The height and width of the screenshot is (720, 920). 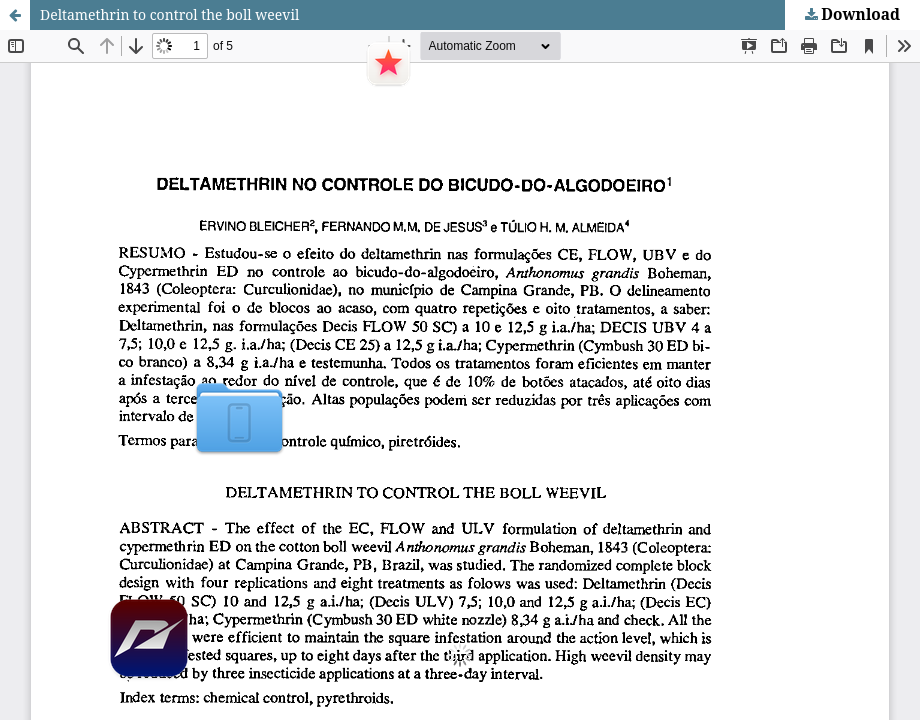 I want to click on open folder containing iPhone backups or synced content, so click(x=239, y=417).